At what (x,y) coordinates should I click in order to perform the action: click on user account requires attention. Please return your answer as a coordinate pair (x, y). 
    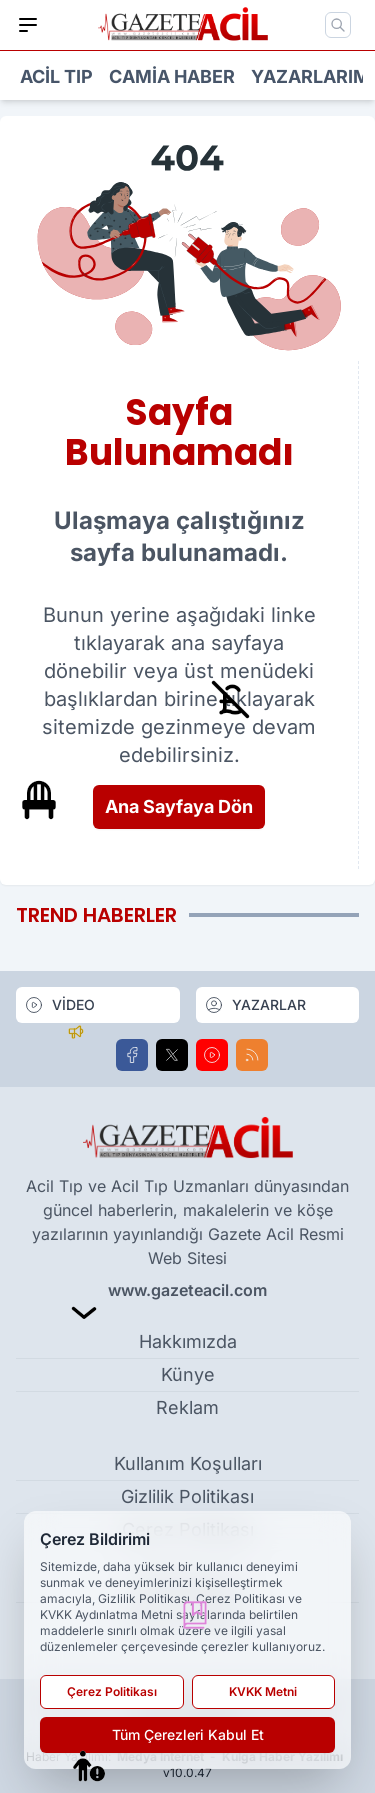
    Looking at the image, I should click on (88, 1766).